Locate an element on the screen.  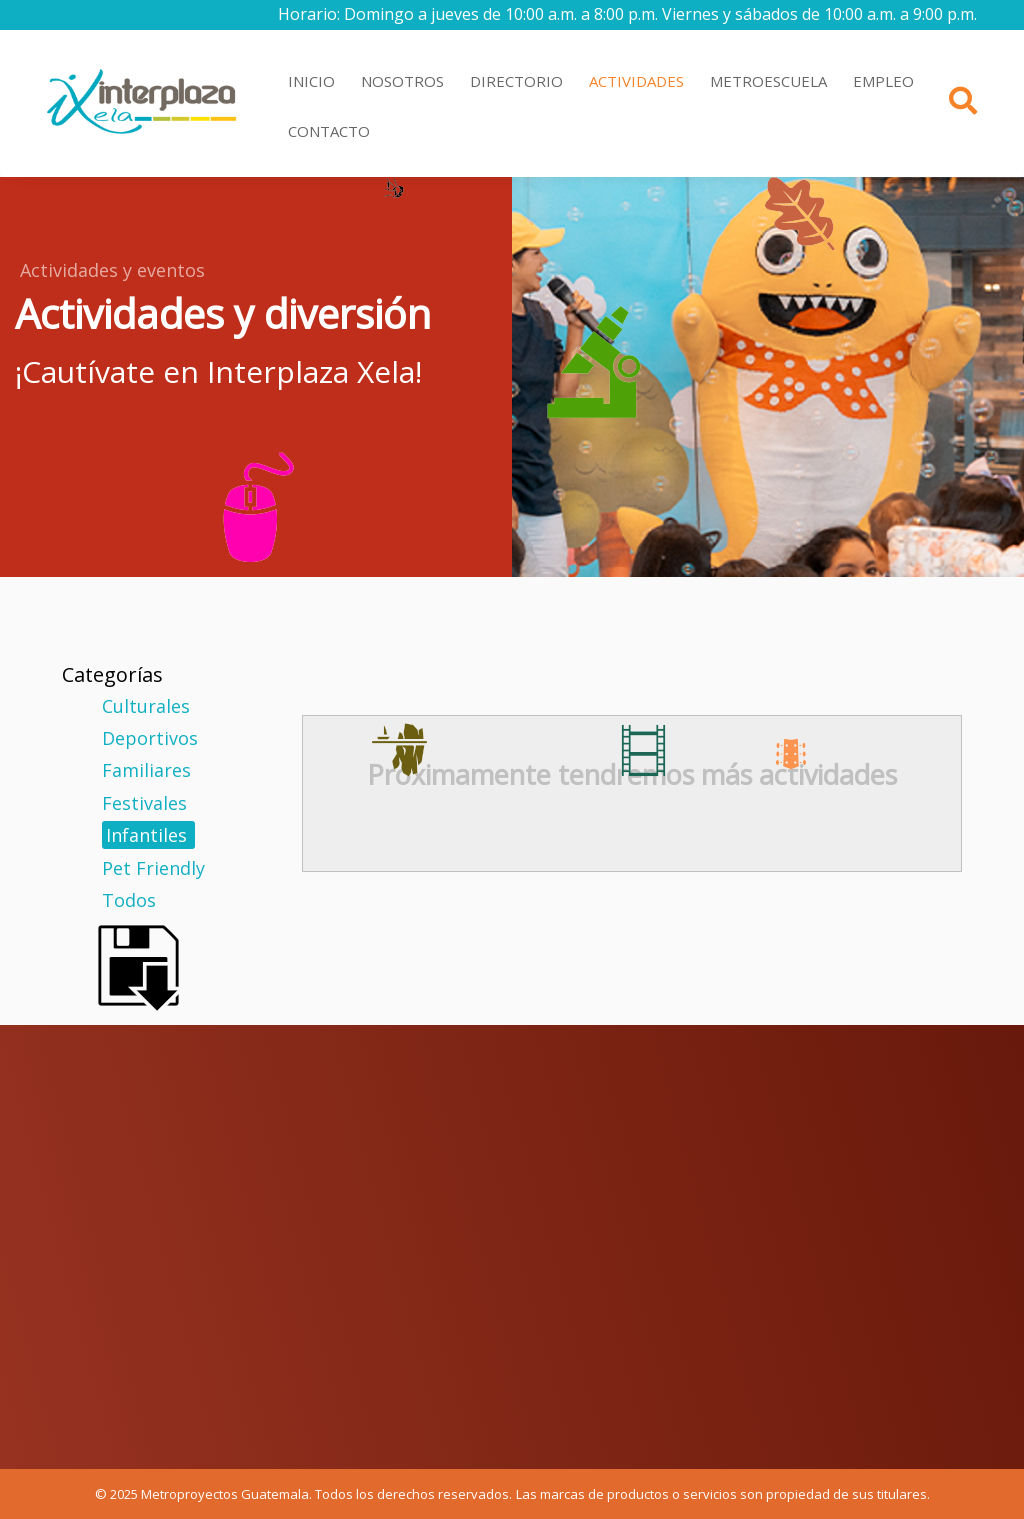
access guitar tuning settings is located at coordinates (791, 754).